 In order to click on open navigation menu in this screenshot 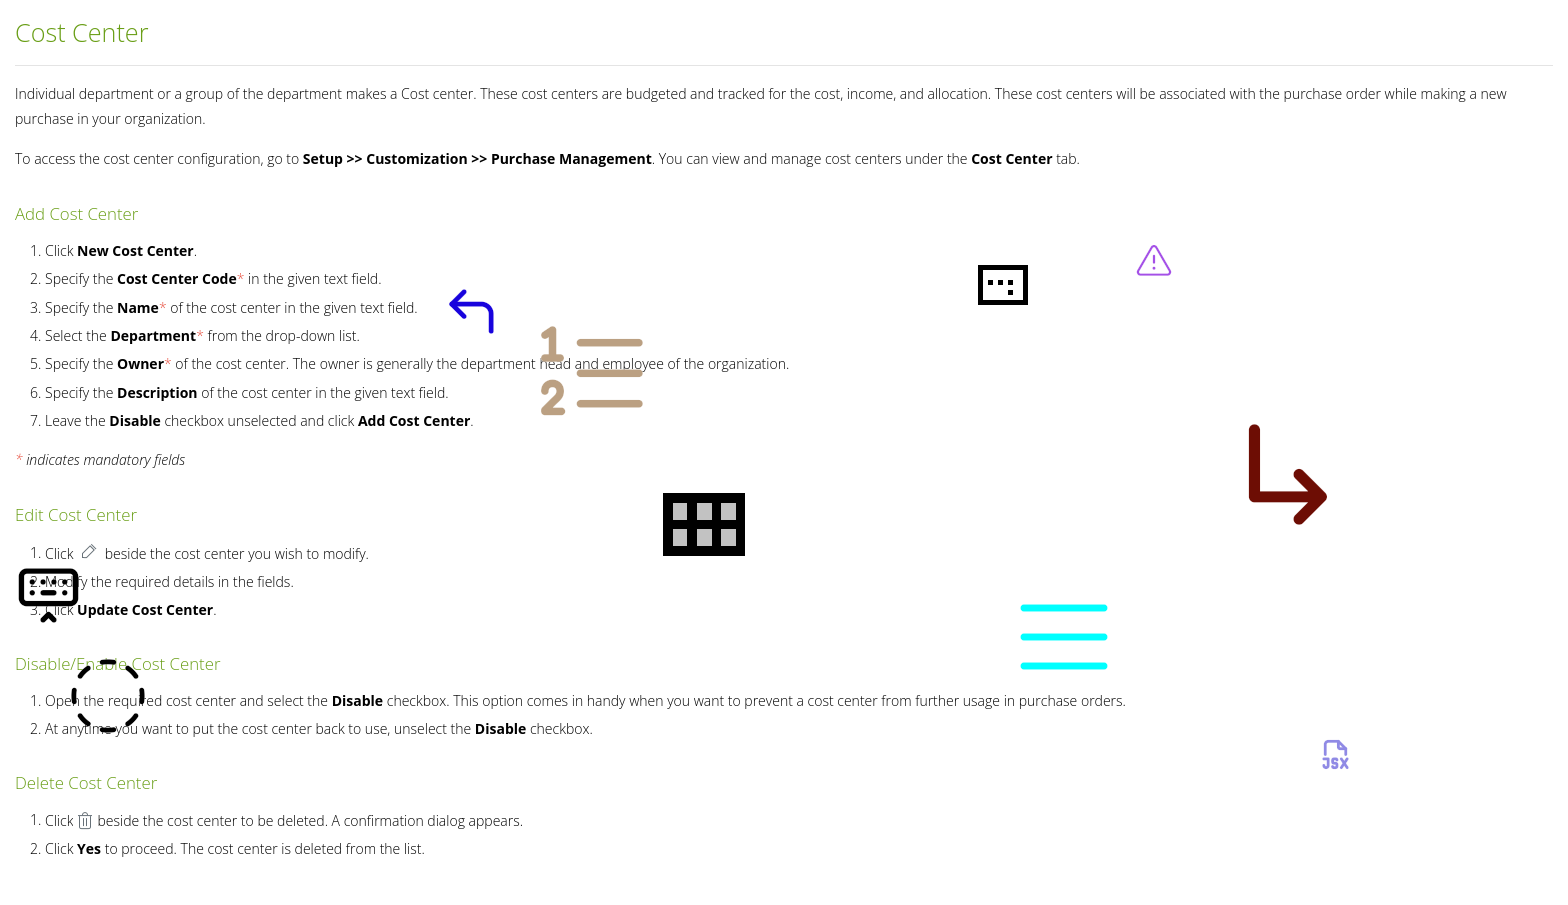, I will do `click(1064, 637)`.